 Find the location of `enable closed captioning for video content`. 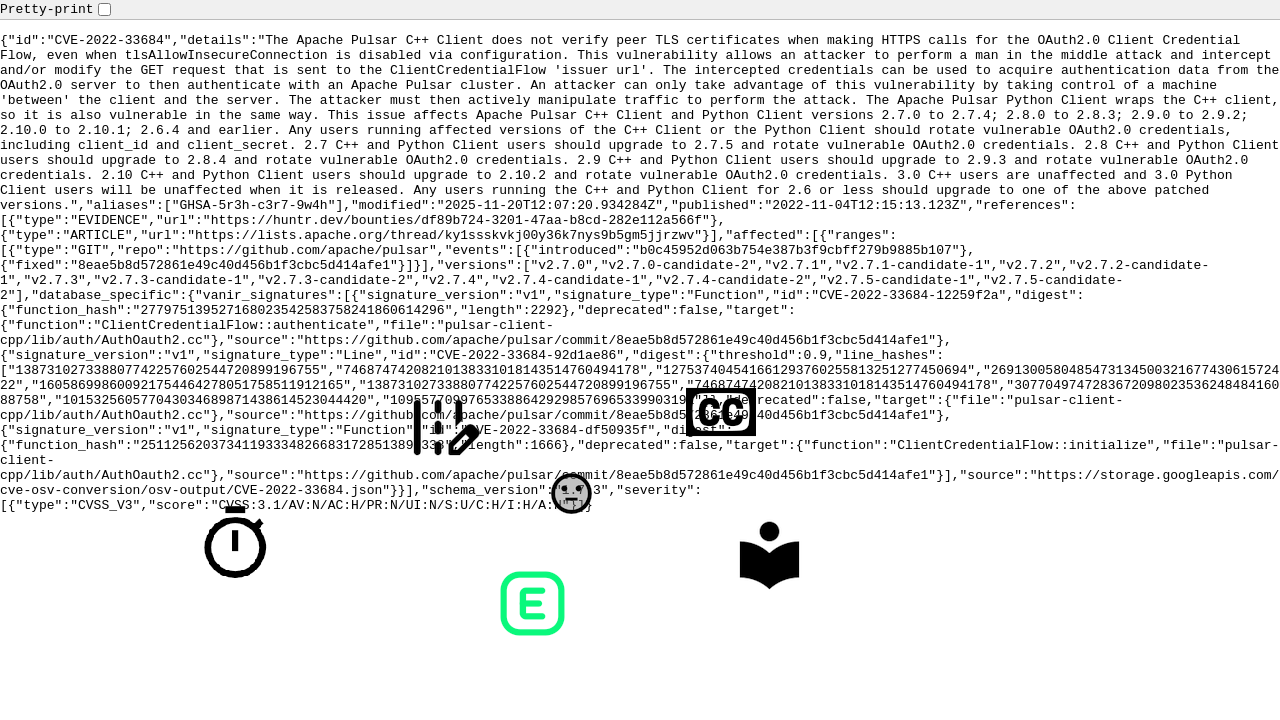

enable closed captioning for video content is located at coordinates (721, 412).